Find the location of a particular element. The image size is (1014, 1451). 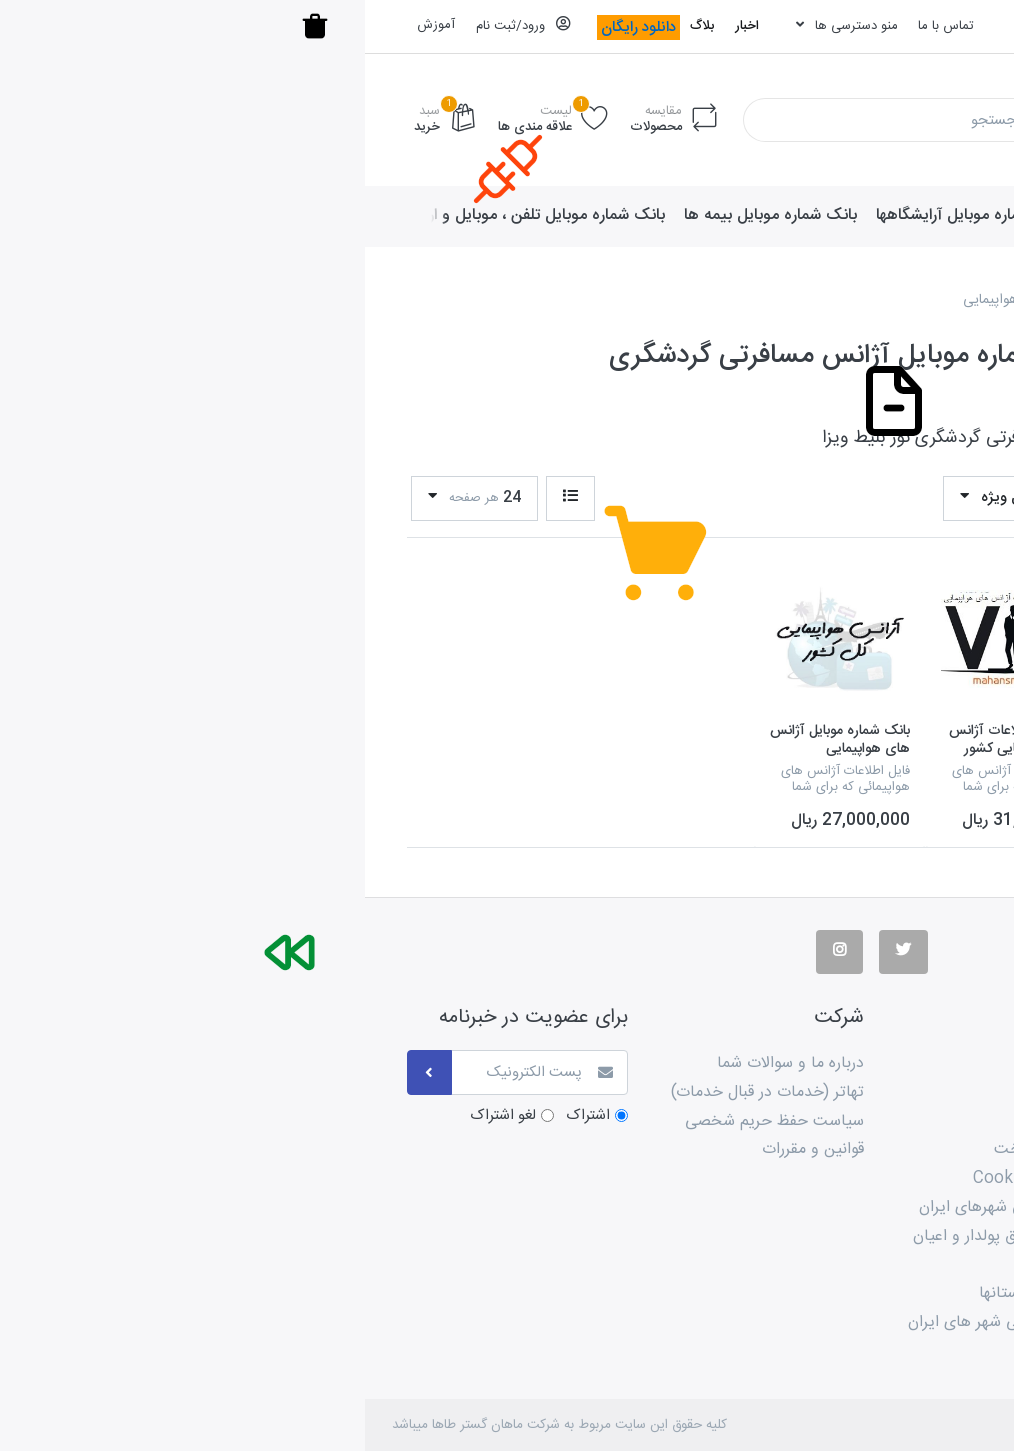

connect or pair devices is located at coordinates (508, 169).